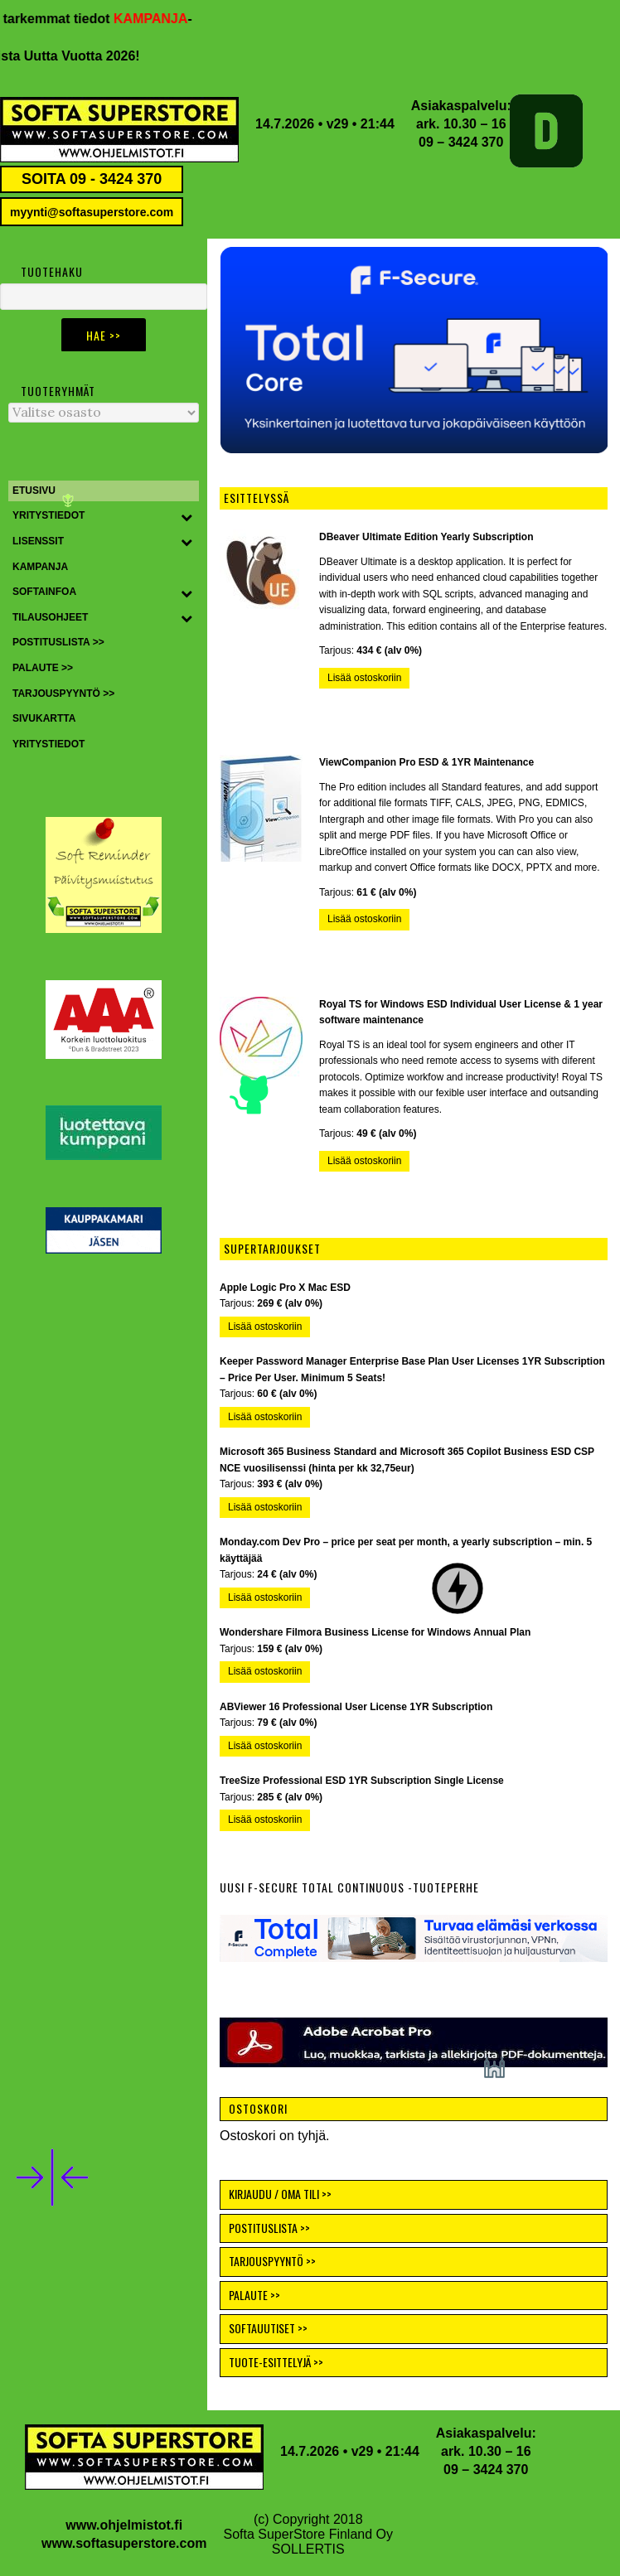 Image resolution: width=620 pixels, height=2576 pixels. Describe the element at coordinates (252, 1094) in the screenshot. I see `visit github repository` at that location.